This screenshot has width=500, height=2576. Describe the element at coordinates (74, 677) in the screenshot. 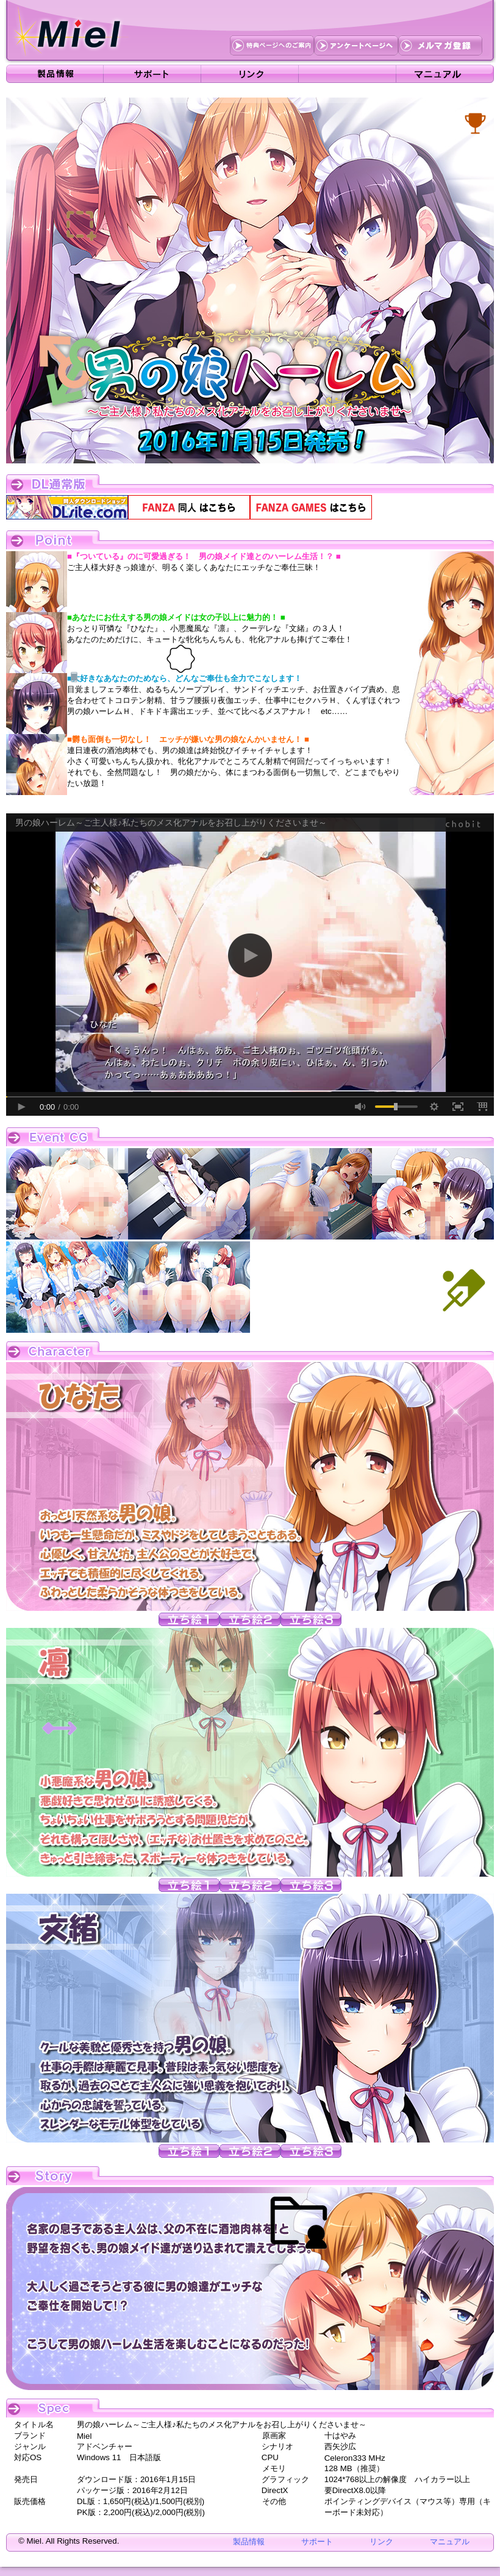

I see `view mobile device settings` at that location.